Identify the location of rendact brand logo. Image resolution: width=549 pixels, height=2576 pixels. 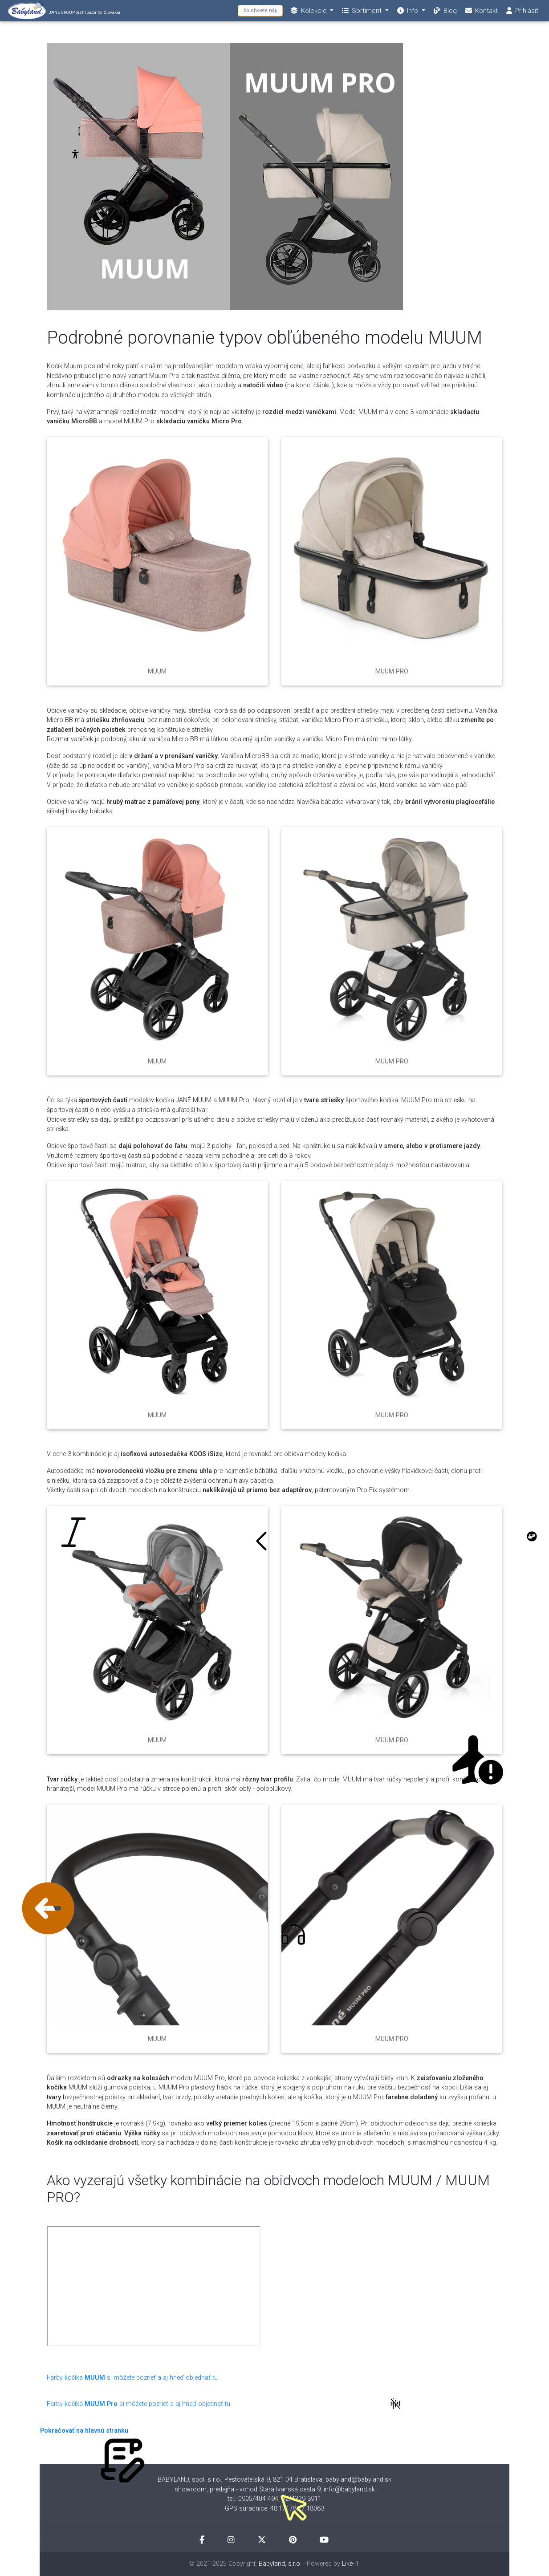
(532, 1536).